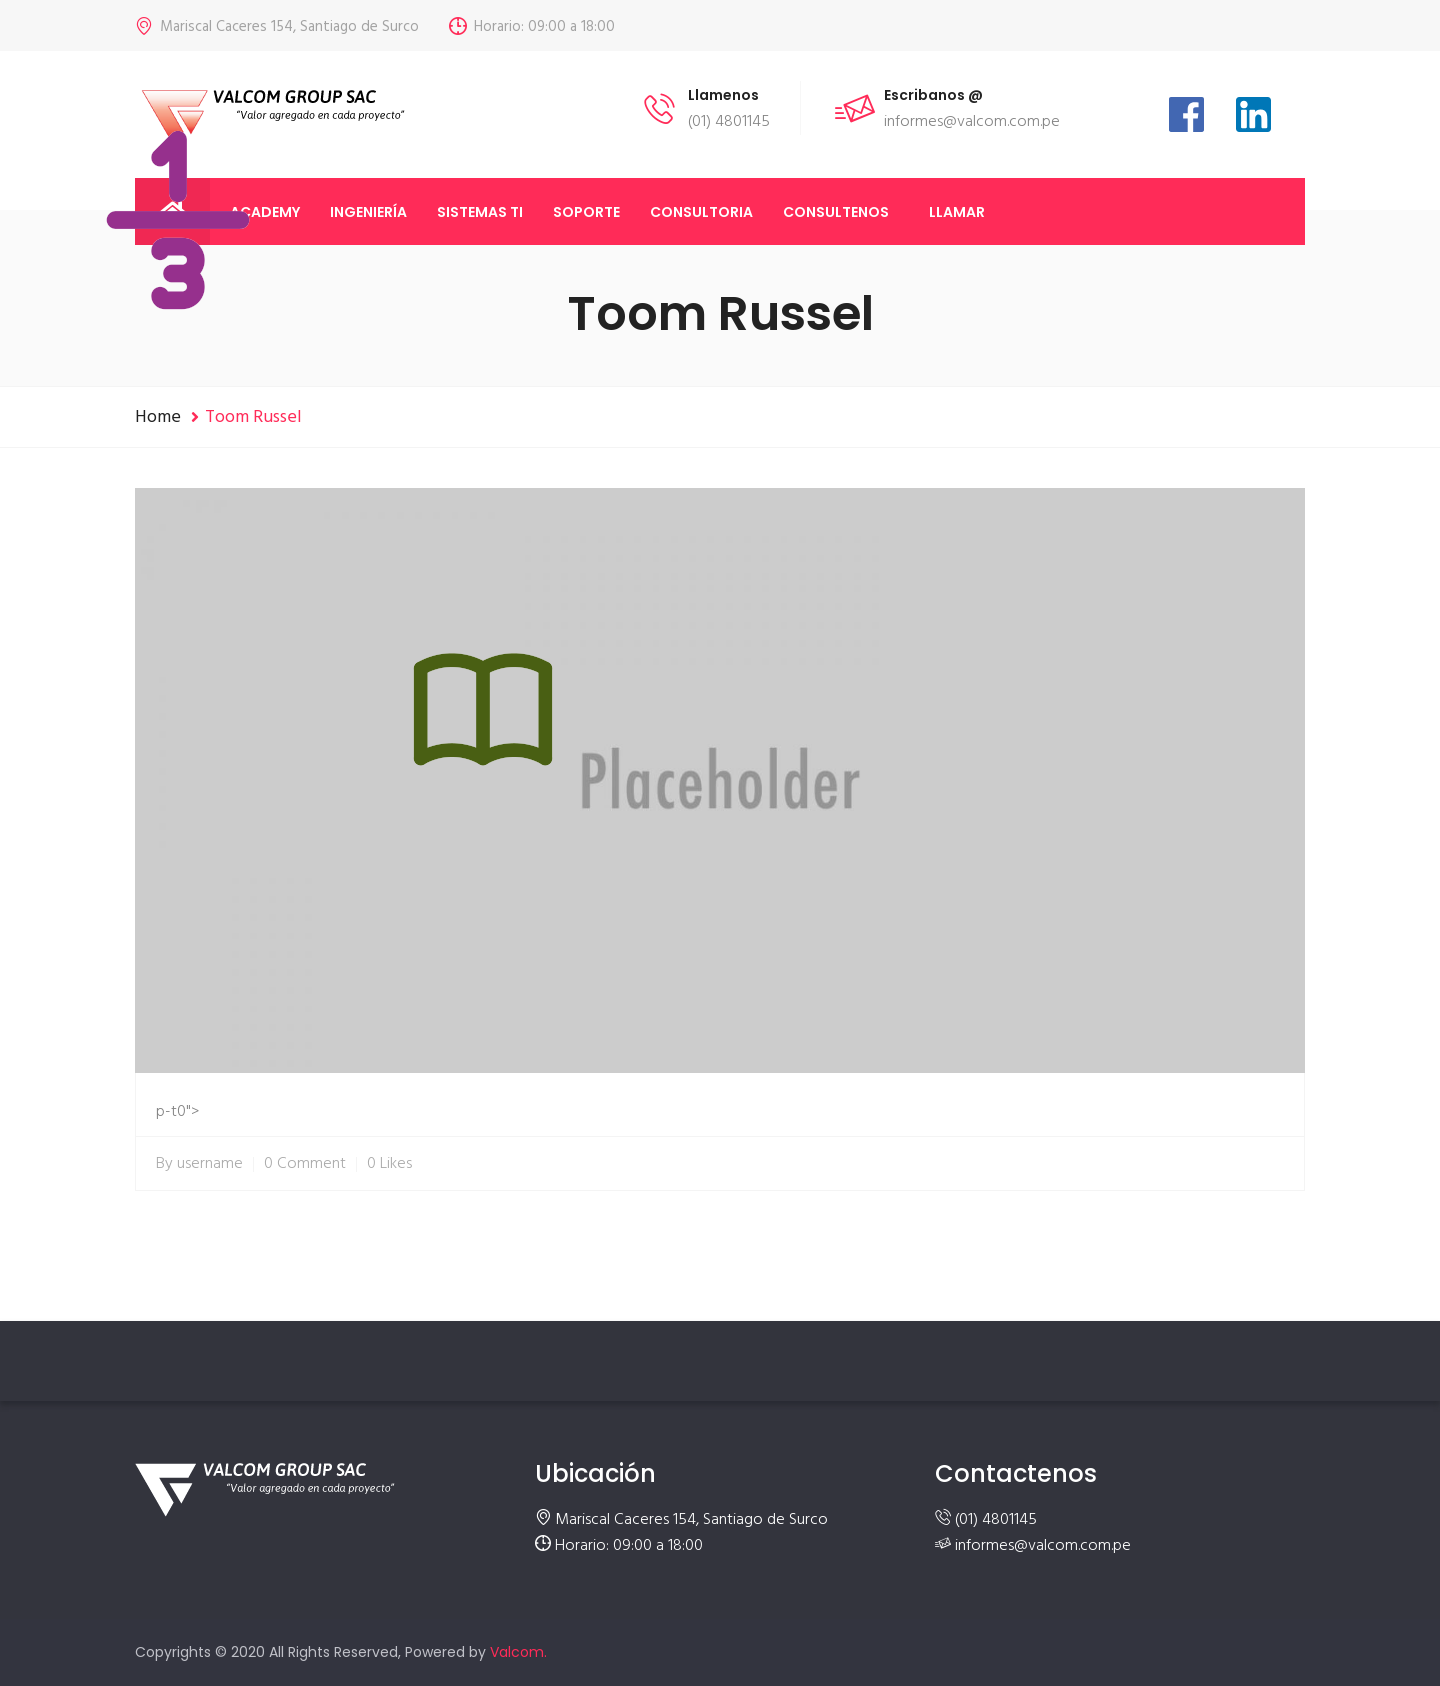 The width and height of the screenshot is (1440, 1686). What do you see at coordinates (178, 220) in the screenshot?
I see `fraction or division calculation tool` at bounding box center [178, 220].